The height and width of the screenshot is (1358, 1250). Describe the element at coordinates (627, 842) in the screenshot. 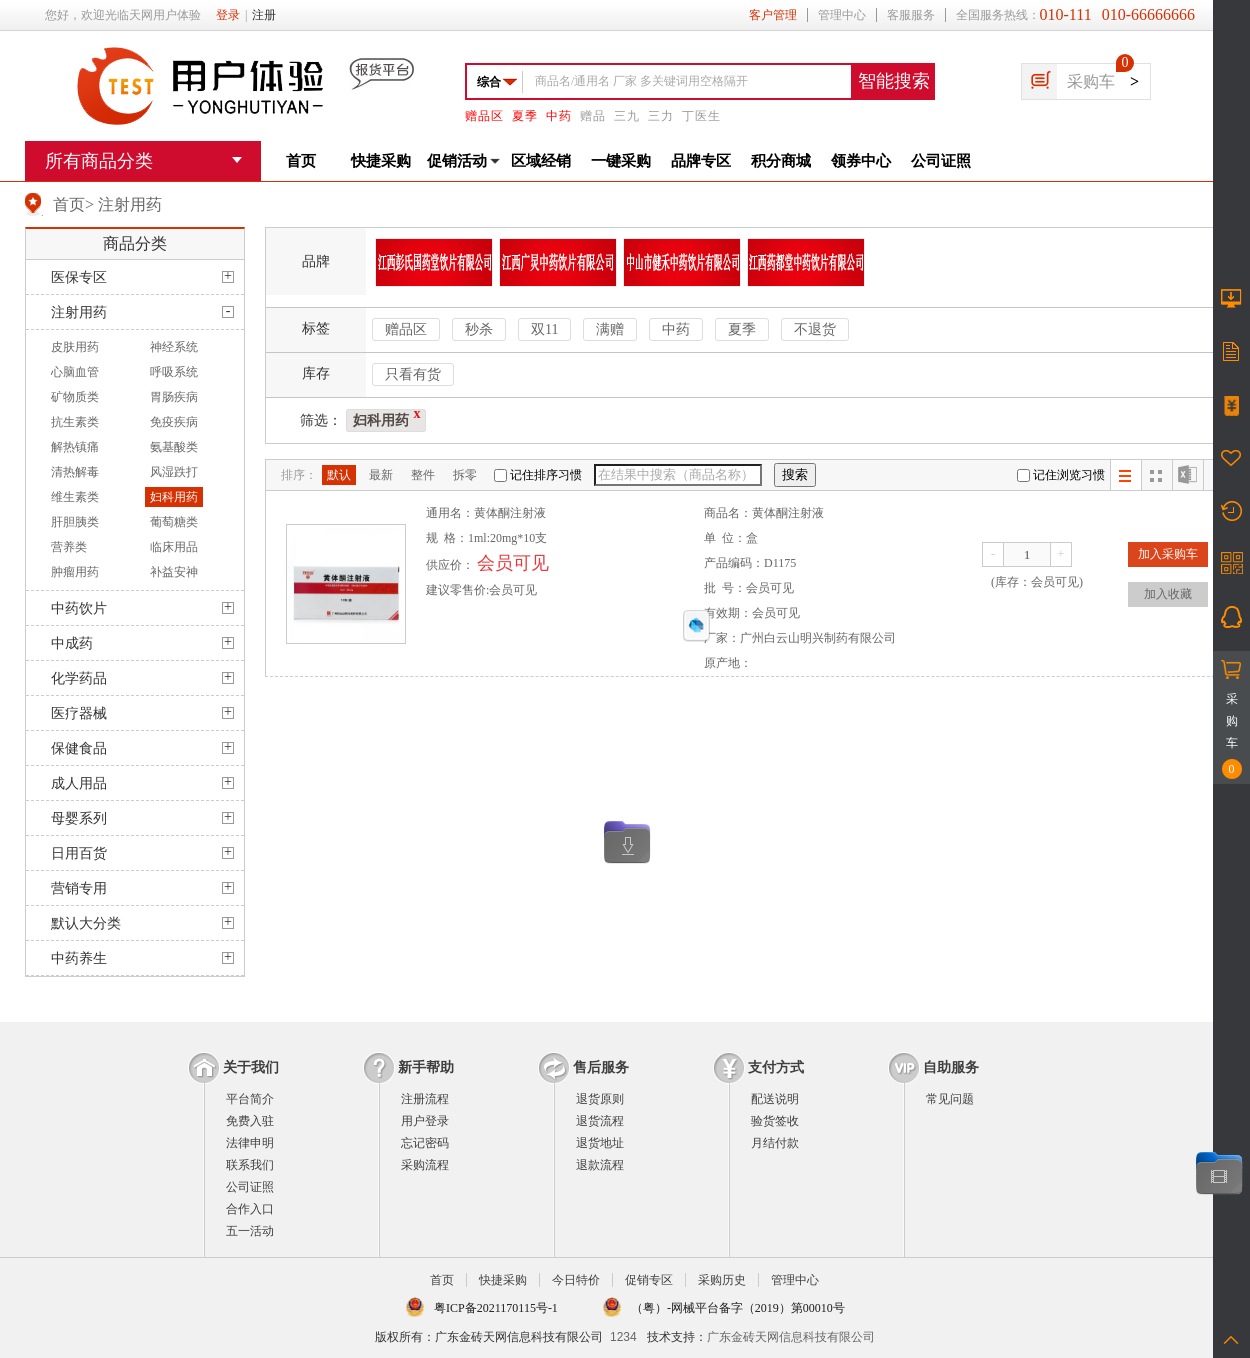

I see `open your downloads folder` at that location.